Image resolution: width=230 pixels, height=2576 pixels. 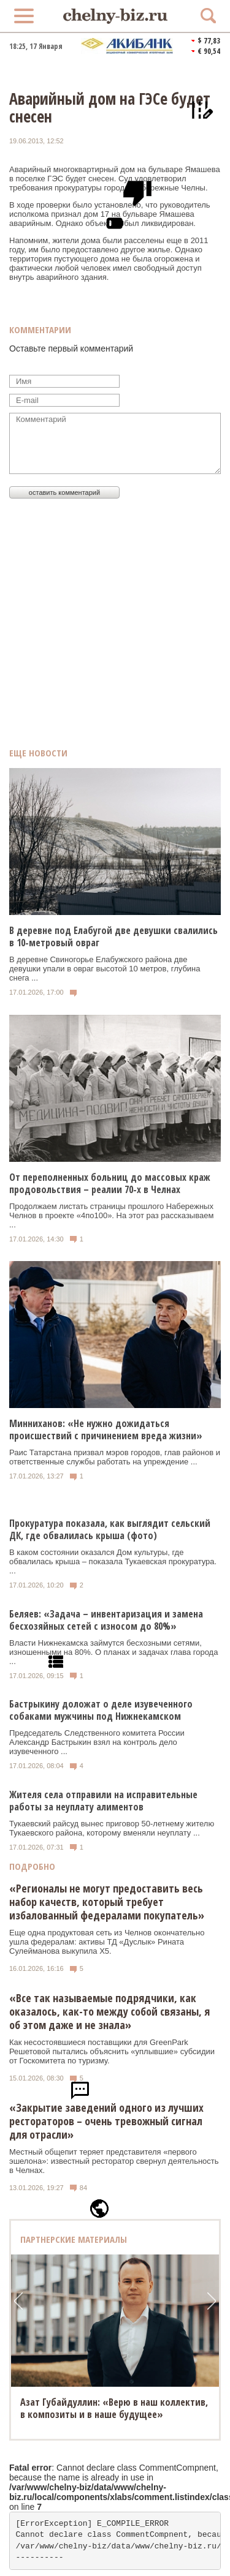 I want to click on switch to list view, so click(x=56, y=1662).